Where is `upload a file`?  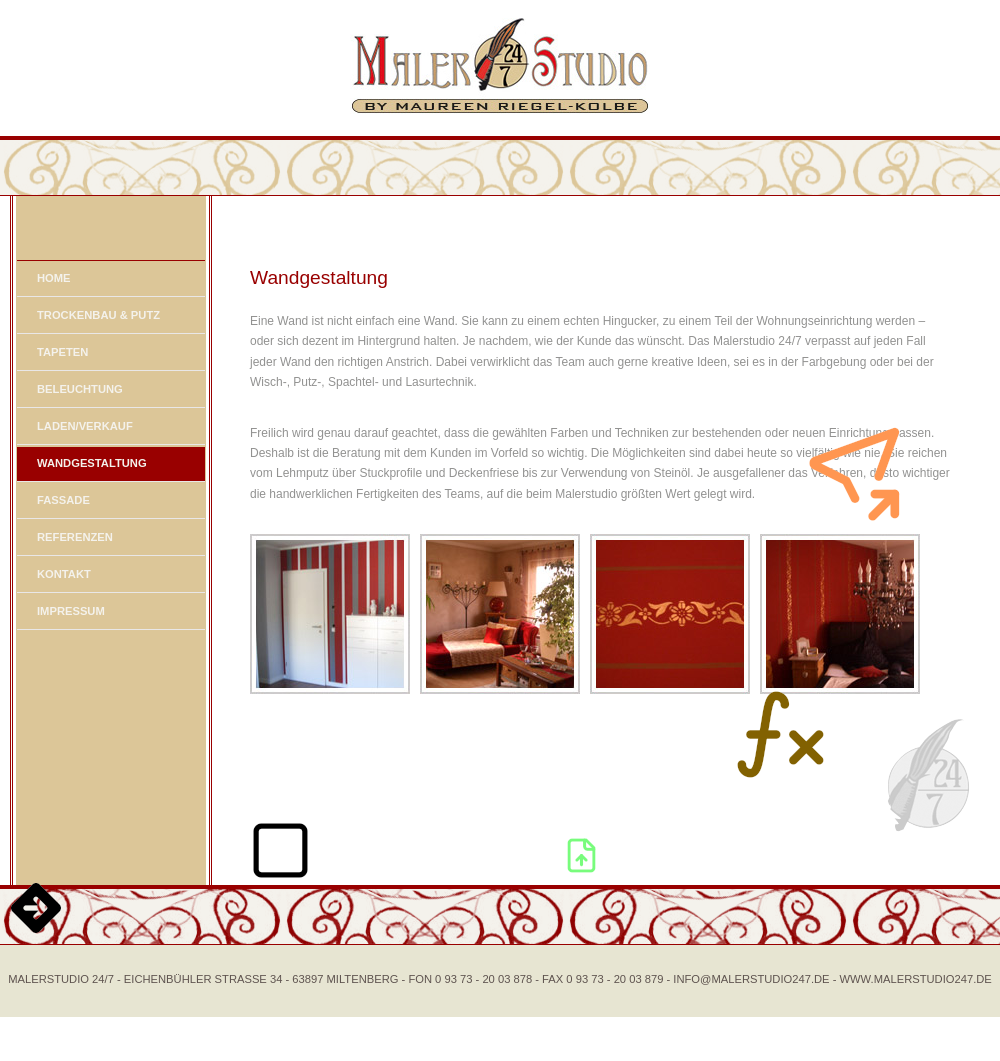 upload a file is located at coordinates (581, 855).